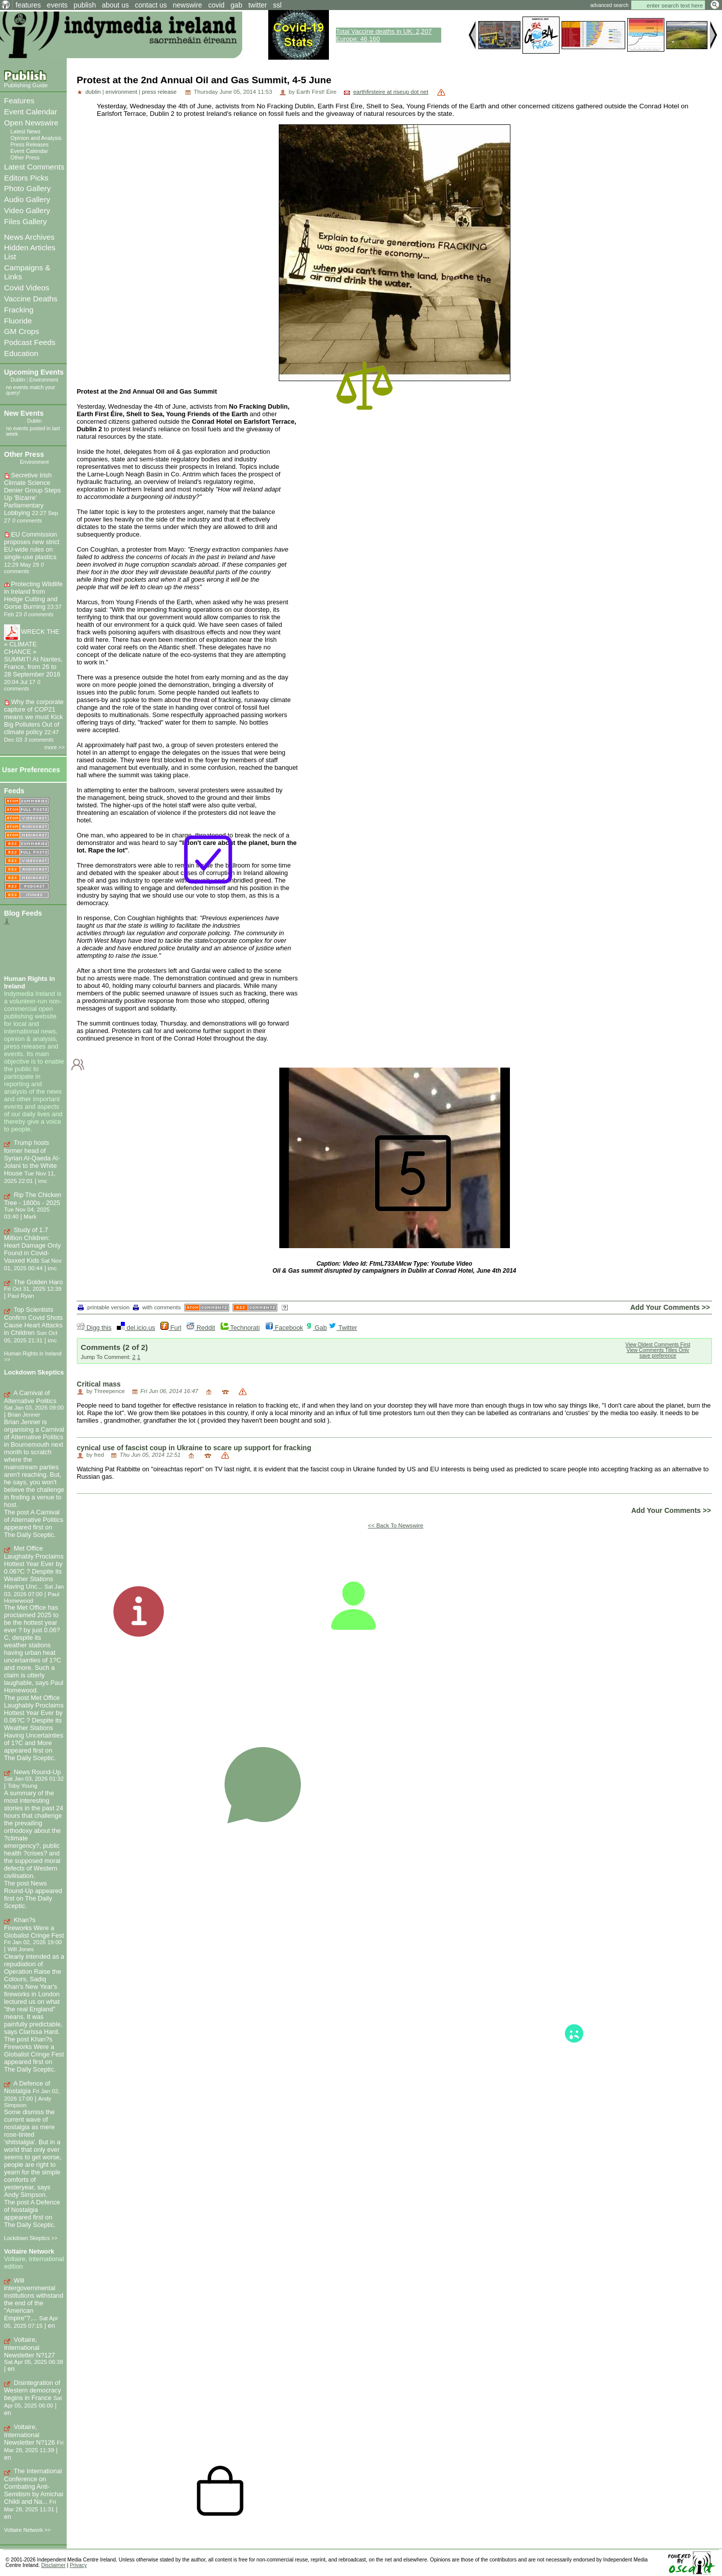 The height and width of the screenshot is (2576, 722). Describe the element at coordinates (208, 860) in the screenshot. I see `select or confirm an option` at that location.